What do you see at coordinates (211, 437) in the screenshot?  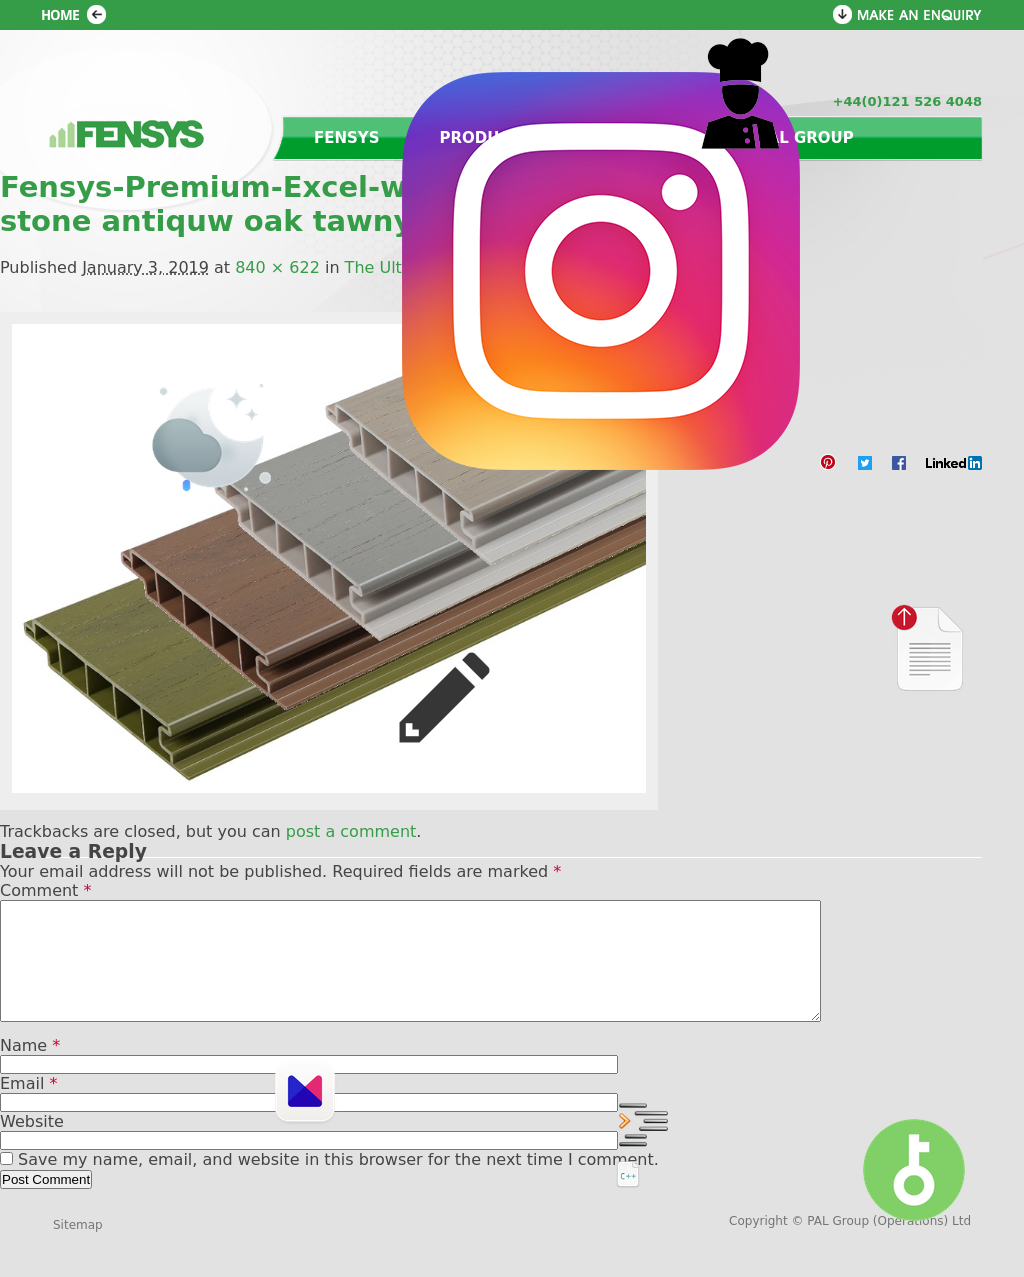 I see `indicates scattered showers at night` at bounding box center [211, 437].